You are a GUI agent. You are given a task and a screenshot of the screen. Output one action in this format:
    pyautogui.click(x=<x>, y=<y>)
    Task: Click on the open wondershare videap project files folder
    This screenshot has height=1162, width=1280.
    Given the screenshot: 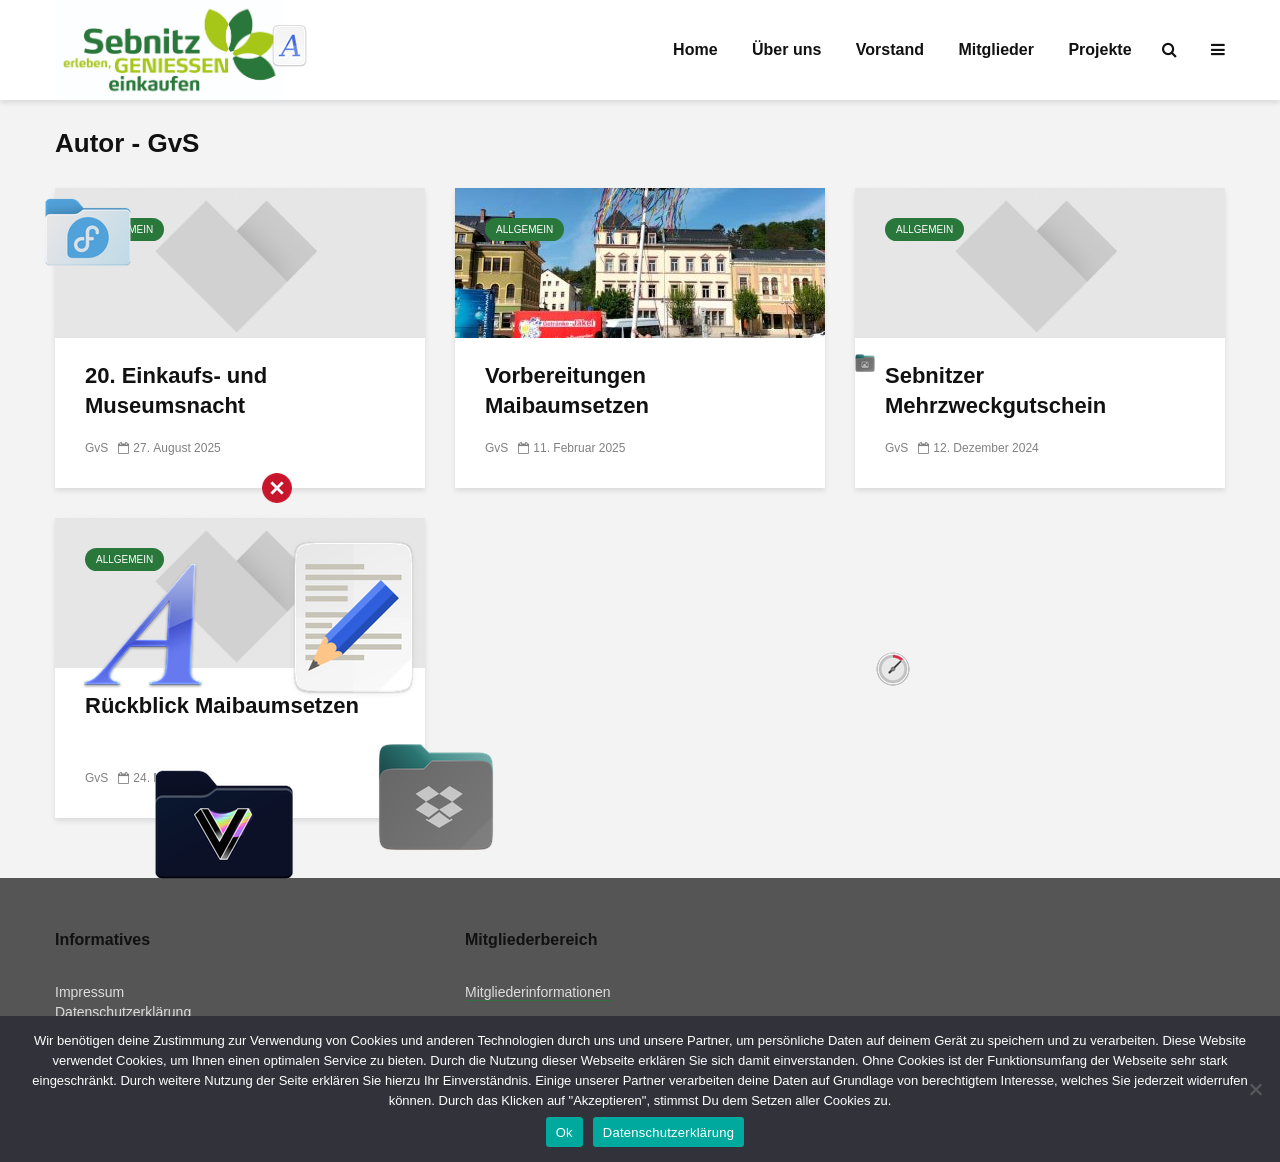 What is the action you would take?
    pyautogui.click(x=223, y=828)
    